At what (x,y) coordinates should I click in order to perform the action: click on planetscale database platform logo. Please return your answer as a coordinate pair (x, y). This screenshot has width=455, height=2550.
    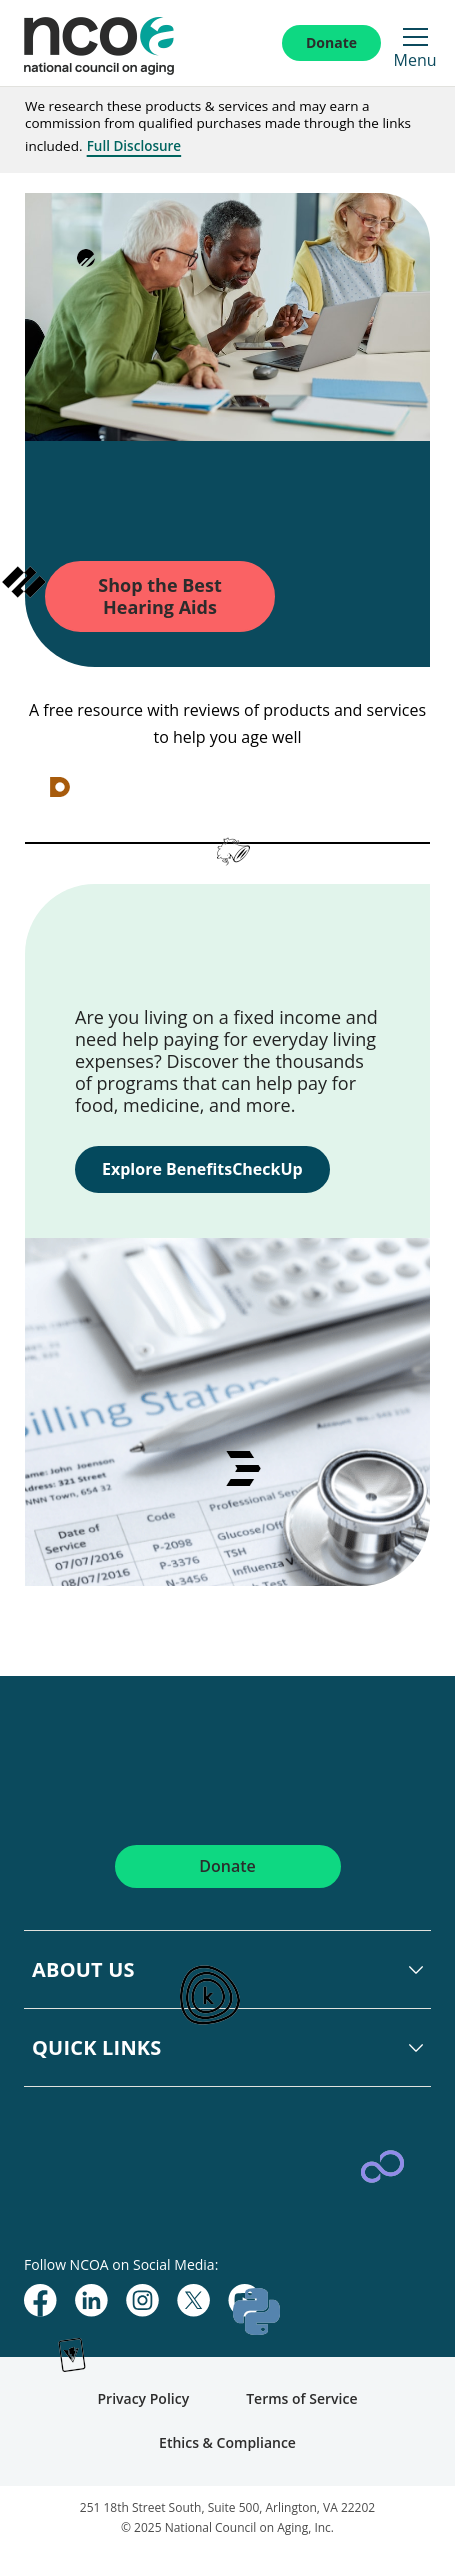
    Looking at the image, I should click on (86, 258).